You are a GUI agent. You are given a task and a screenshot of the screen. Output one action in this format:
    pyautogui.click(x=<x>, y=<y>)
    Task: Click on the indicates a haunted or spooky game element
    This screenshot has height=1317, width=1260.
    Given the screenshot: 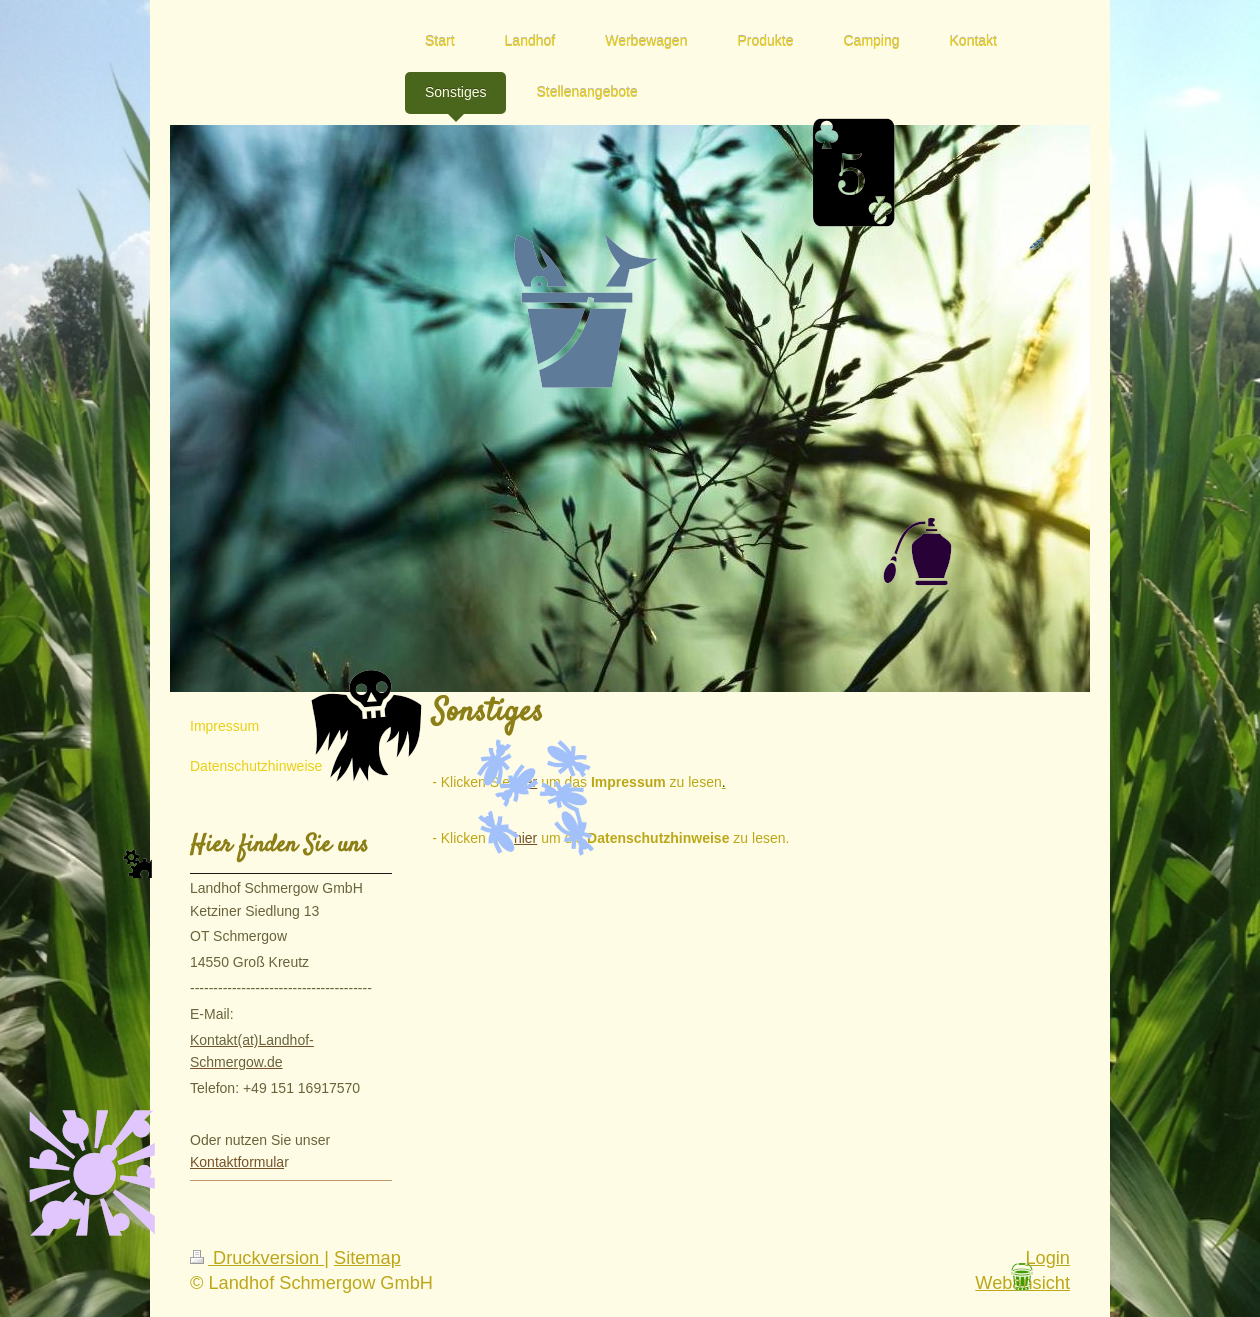 What is the action you would take?
    pyautogui.click(x=367, y=726)
    